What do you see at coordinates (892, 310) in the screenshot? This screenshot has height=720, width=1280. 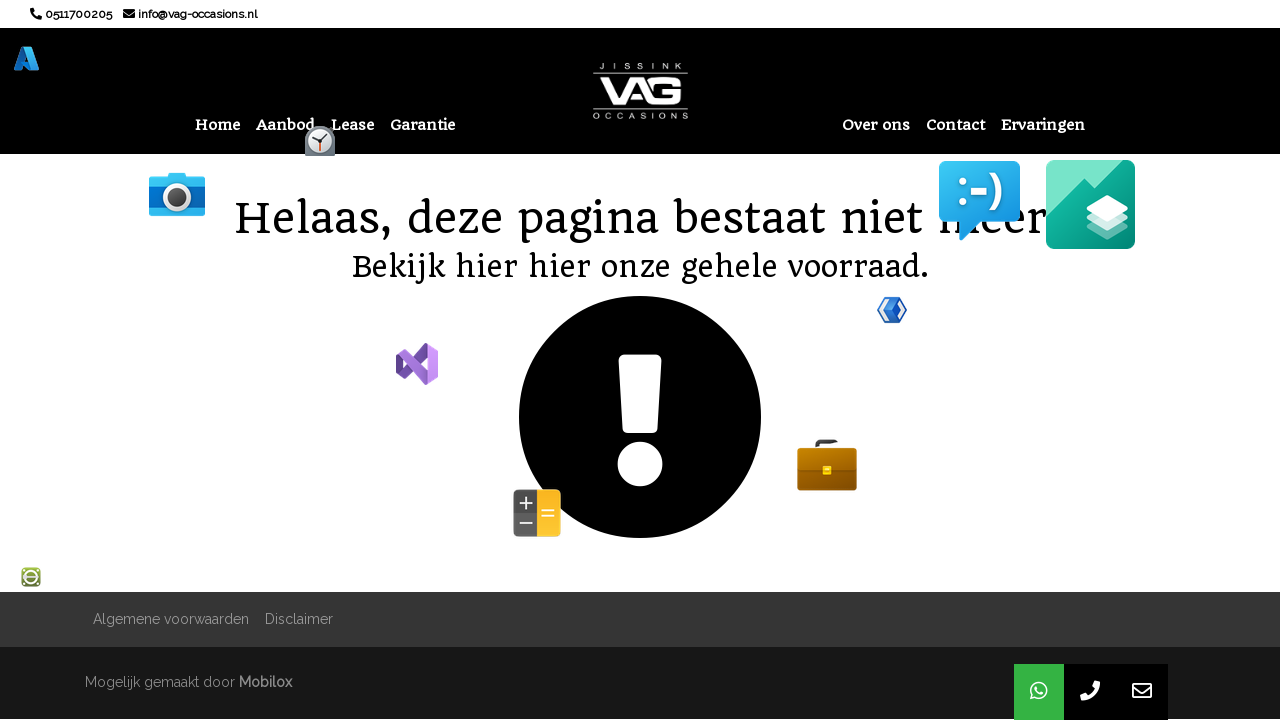 I see `open the interface settings application` at bounding box center [892, 310].